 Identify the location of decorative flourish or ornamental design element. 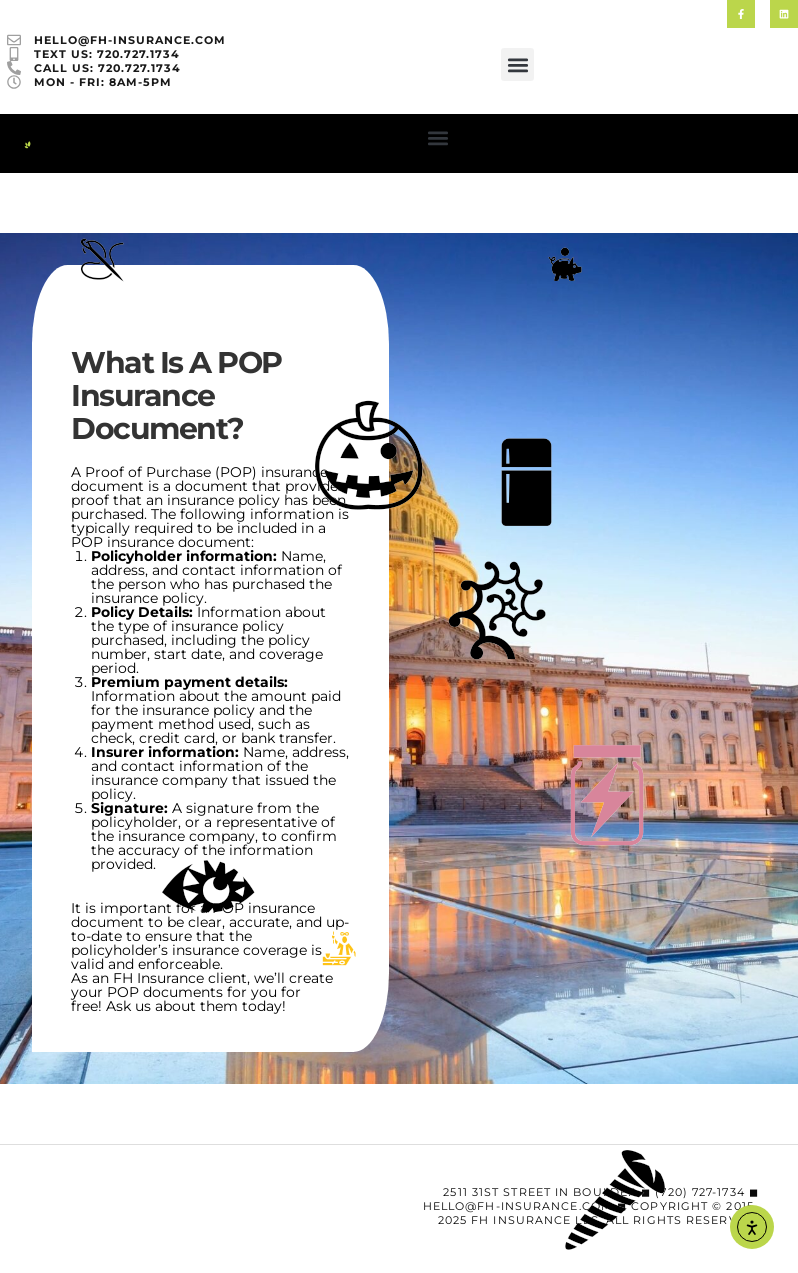
(497, 610).